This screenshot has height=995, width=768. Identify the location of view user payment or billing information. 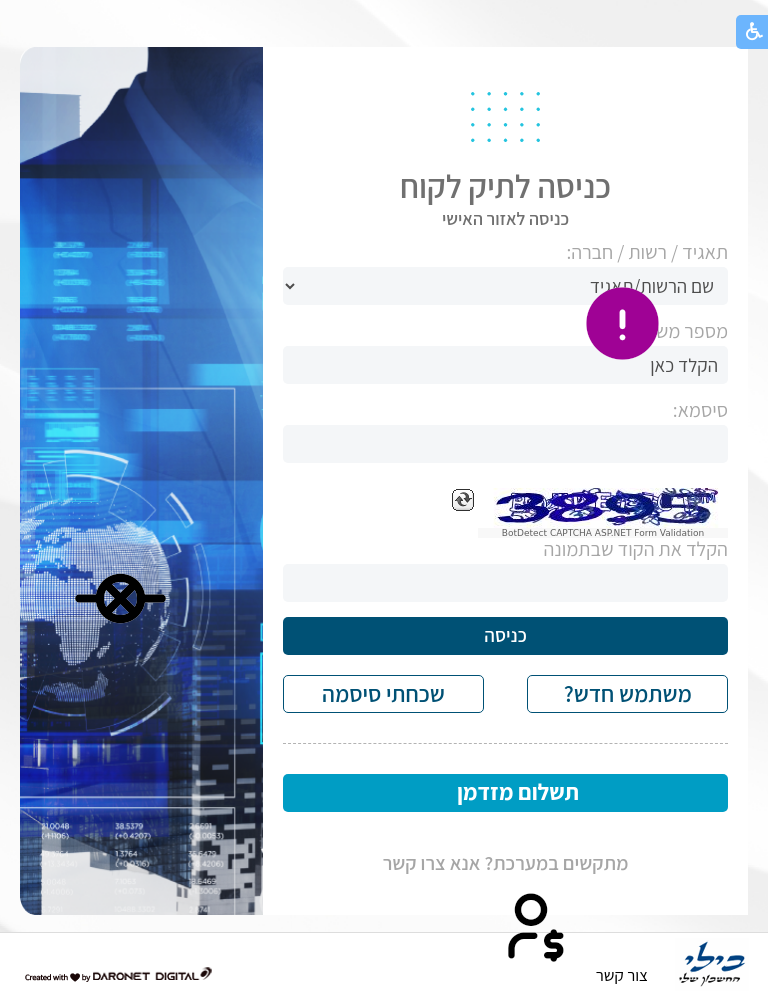
(531, 926).